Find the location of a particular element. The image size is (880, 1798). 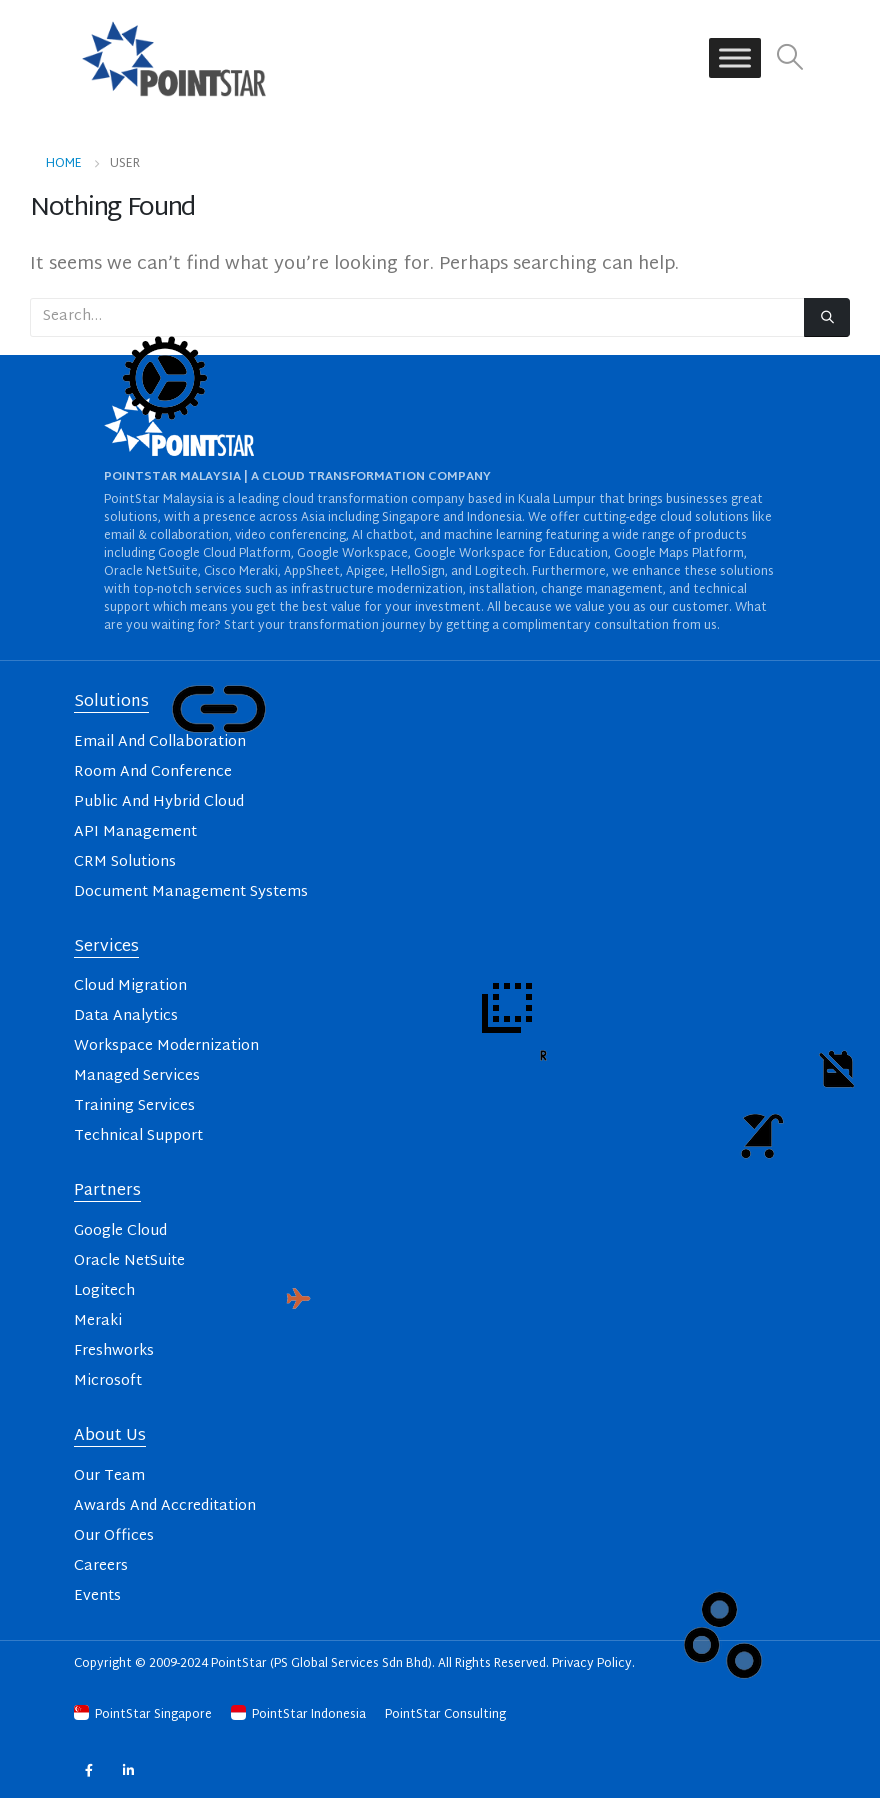

view data as a scatter plot is located at coordinates (724, 1636).